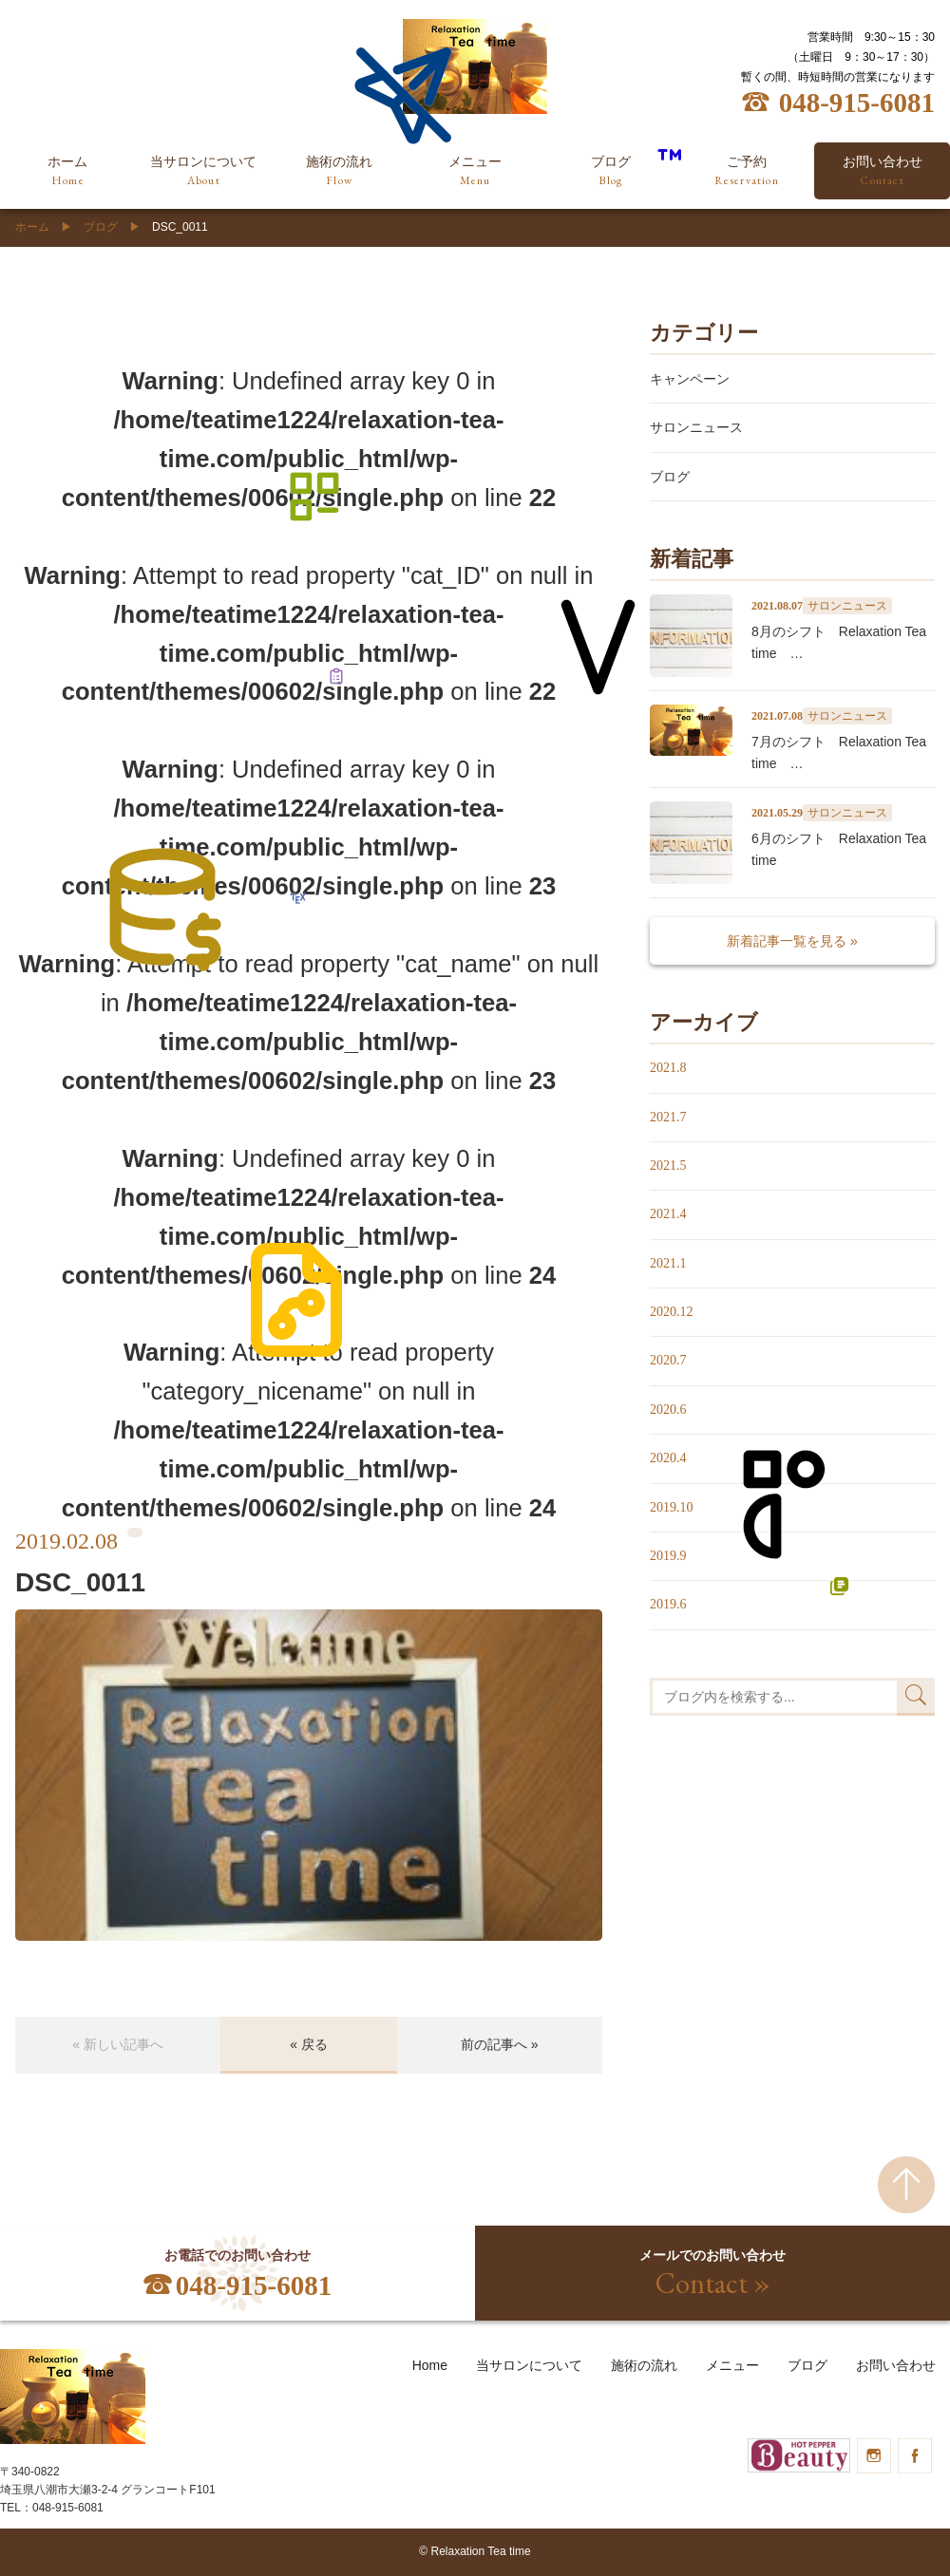 The image size is (950, 2576). What do you see at coordinates (598, 647) in the screenshot?
I see `indicates items starting with the letter V` at bounding box center [598, 647].